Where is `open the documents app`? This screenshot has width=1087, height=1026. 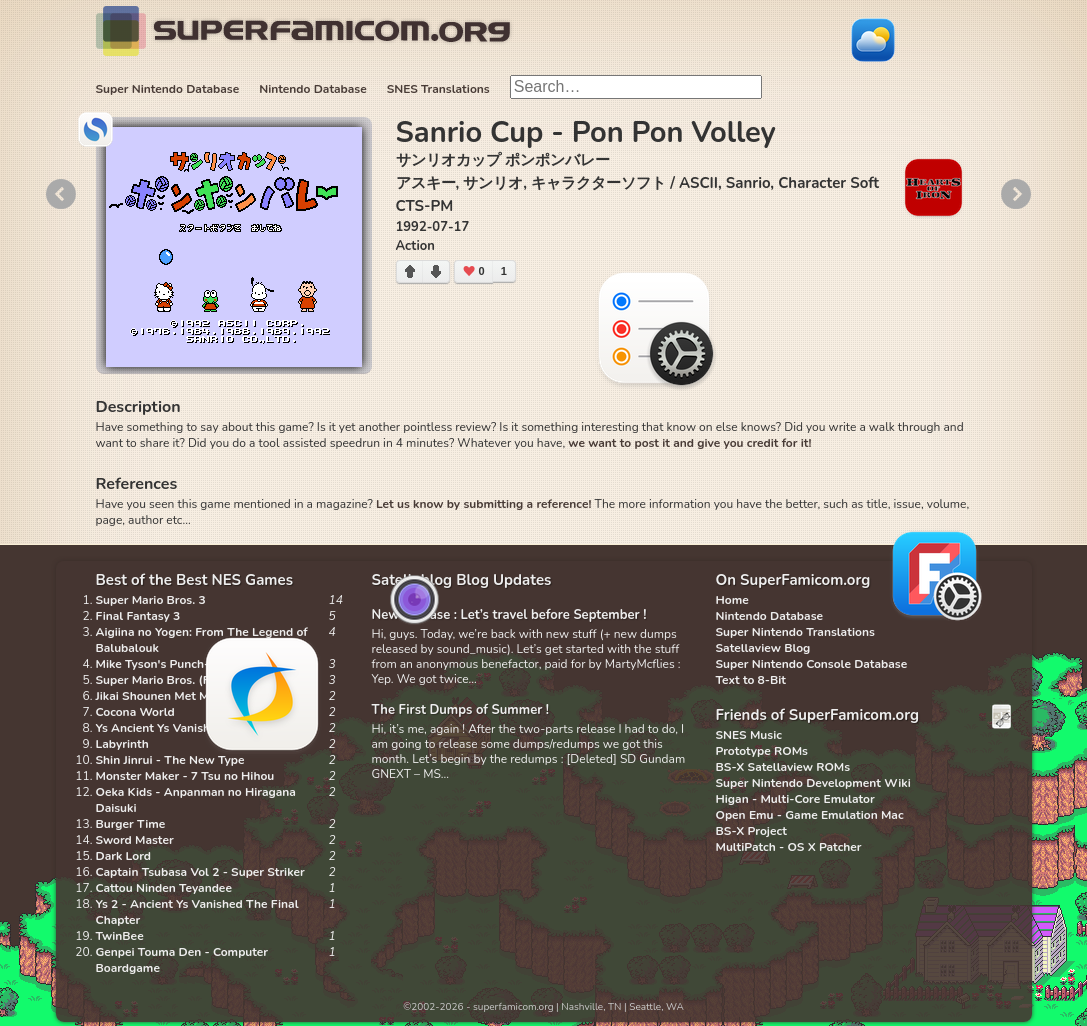
open the documents app is located at coordinates (1001, 716).